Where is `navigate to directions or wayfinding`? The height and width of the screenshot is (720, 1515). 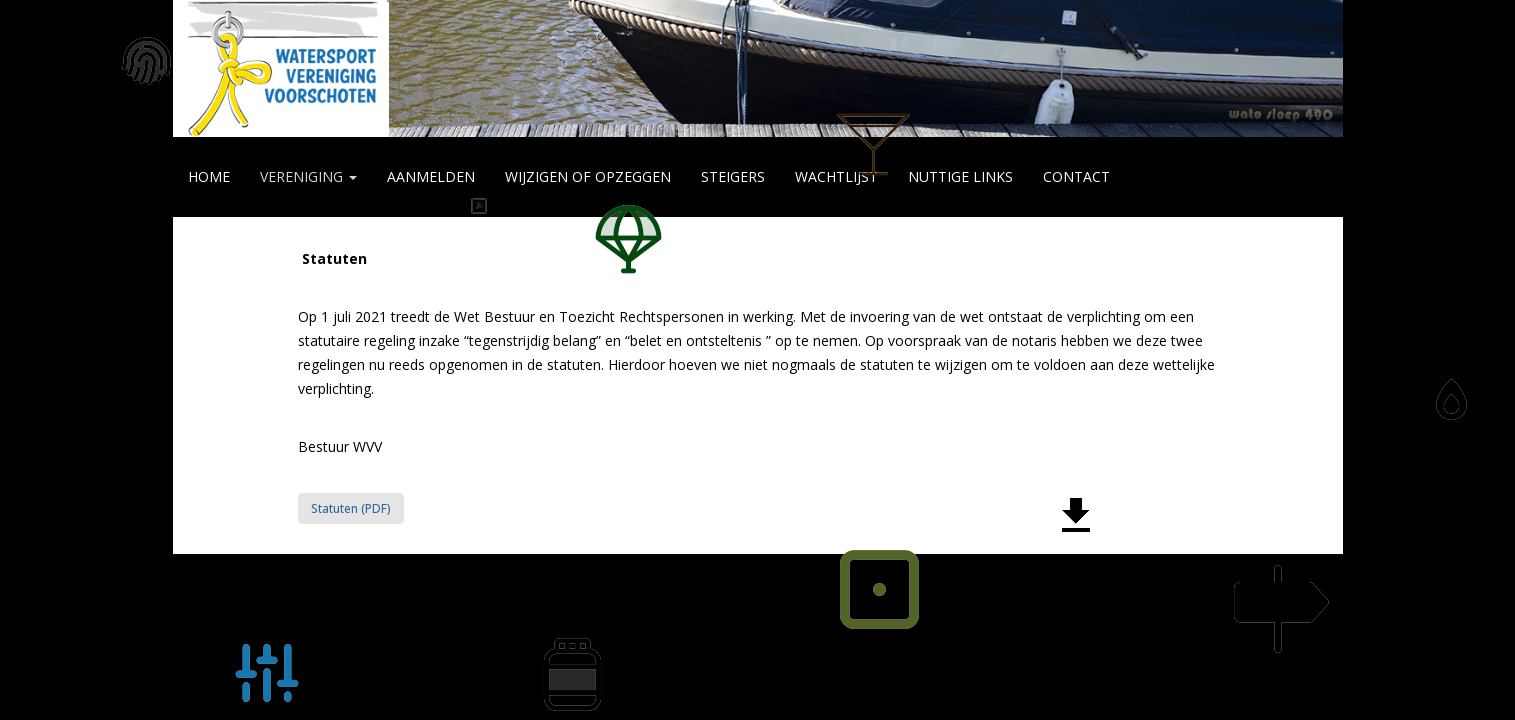 navigate to directions or wayfinding is located at coordinates (1278, 609).